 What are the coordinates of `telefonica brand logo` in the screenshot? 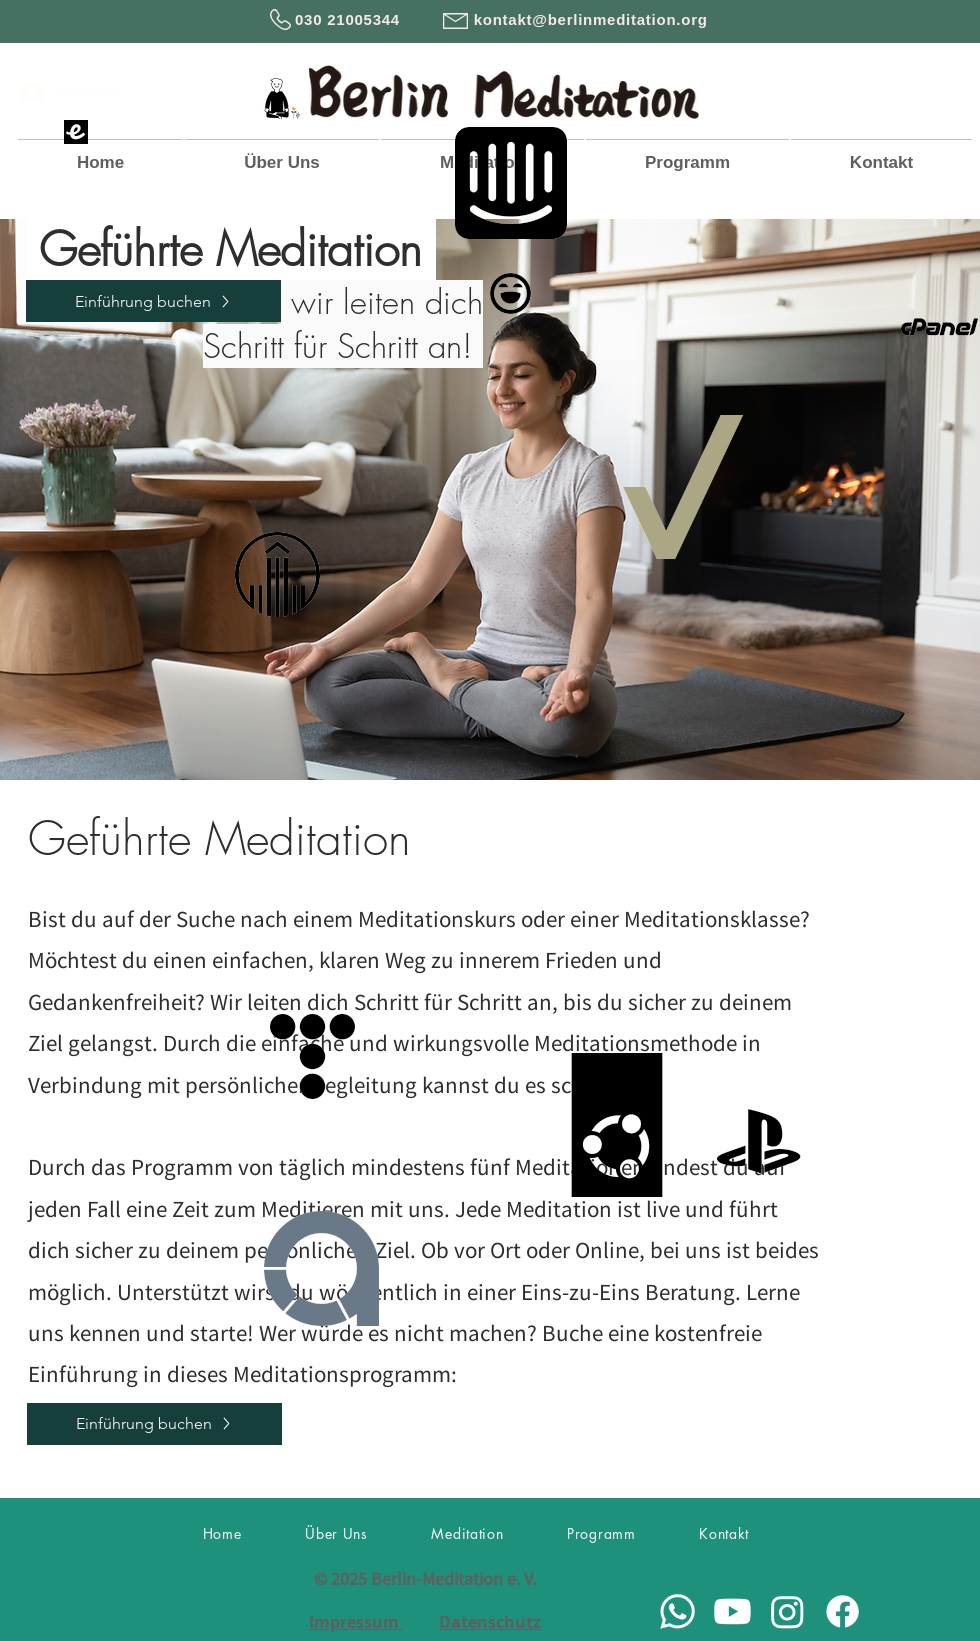 It's located at (312, 1056).